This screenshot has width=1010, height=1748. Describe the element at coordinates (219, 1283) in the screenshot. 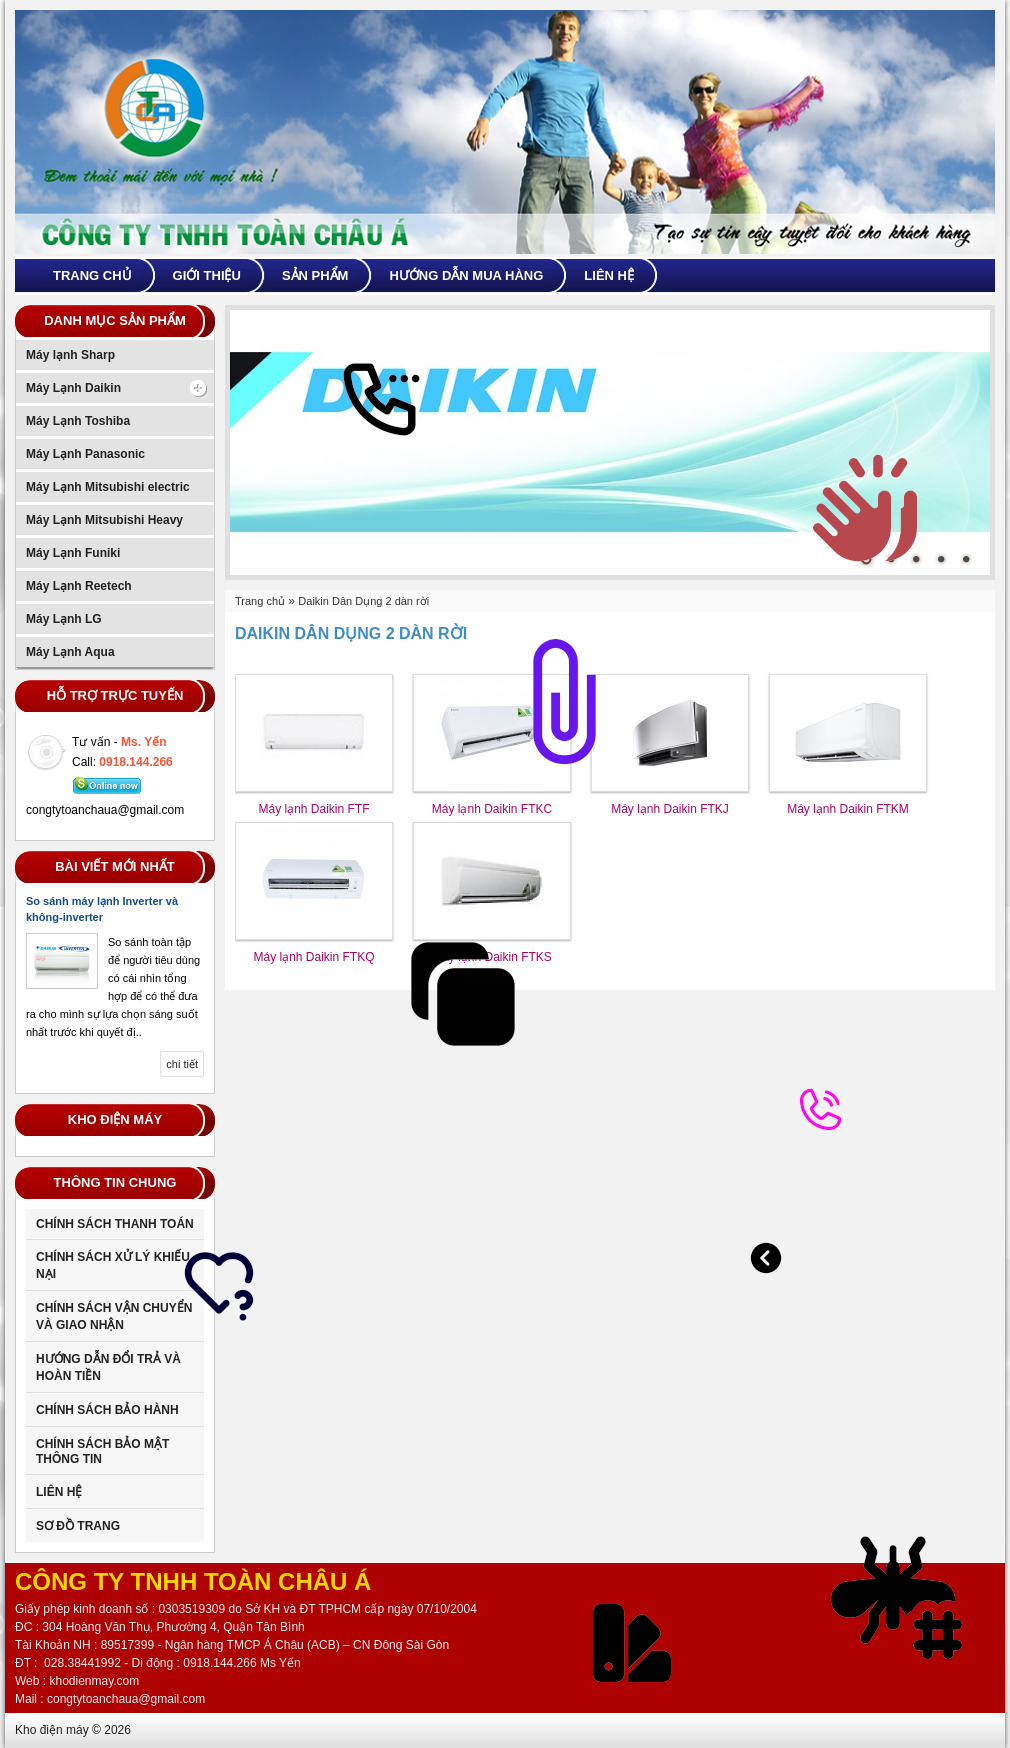

I see `get help about favorites or liked items` at that location.